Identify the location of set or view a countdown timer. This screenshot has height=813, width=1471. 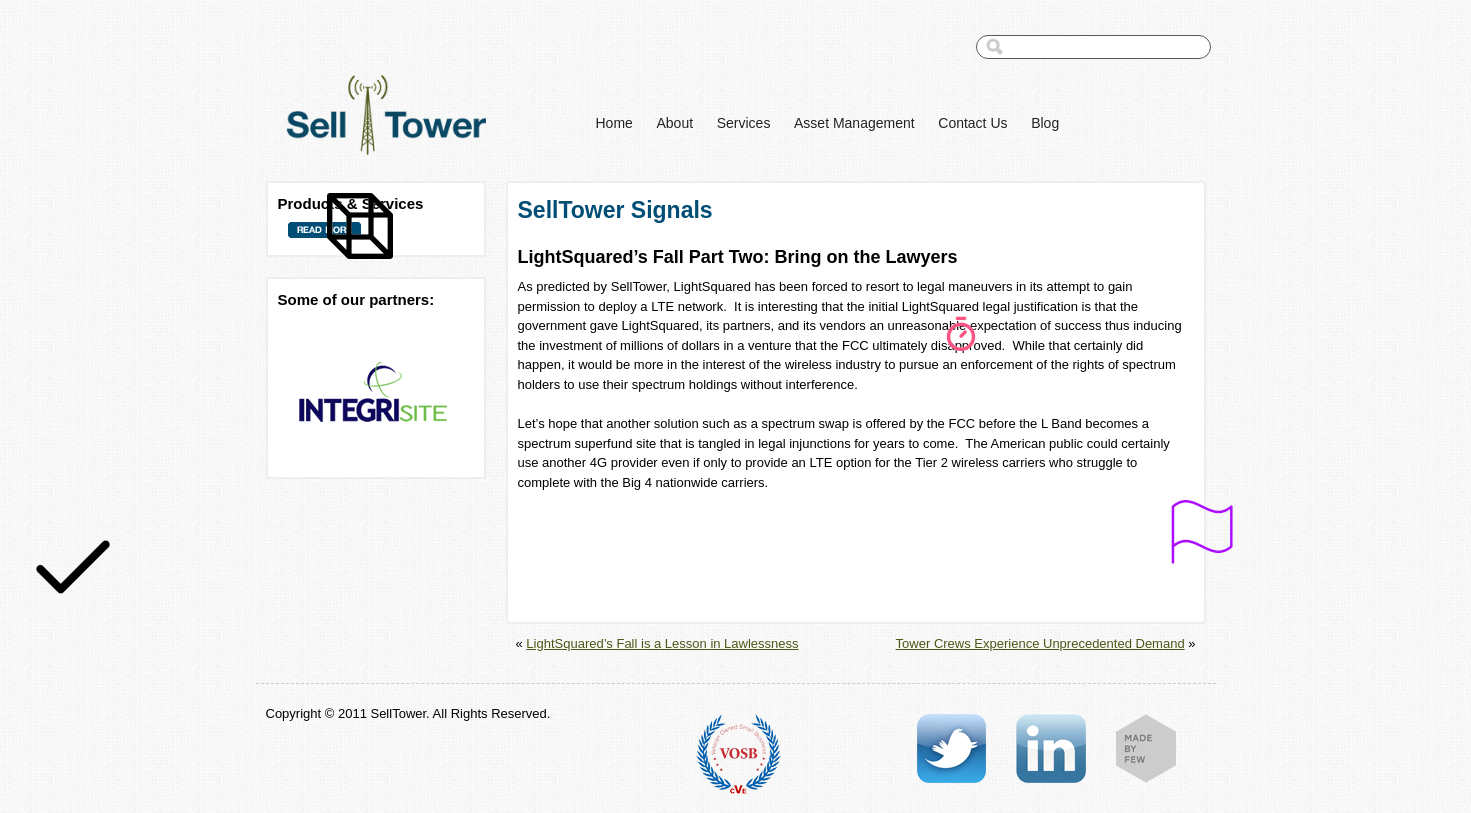
(961, 335).